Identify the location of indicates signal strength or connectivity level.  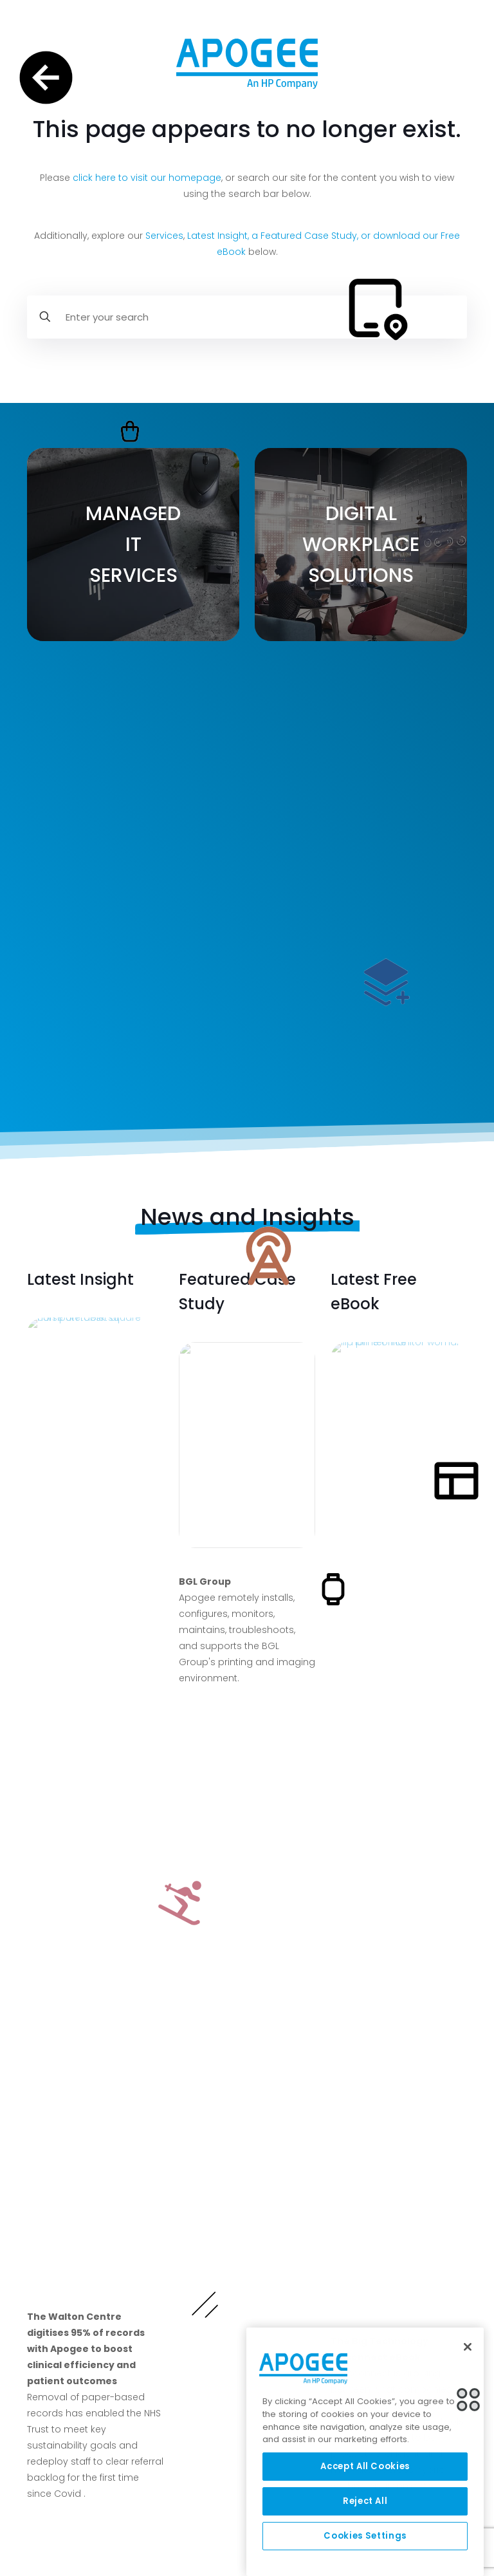
(205, 2305).